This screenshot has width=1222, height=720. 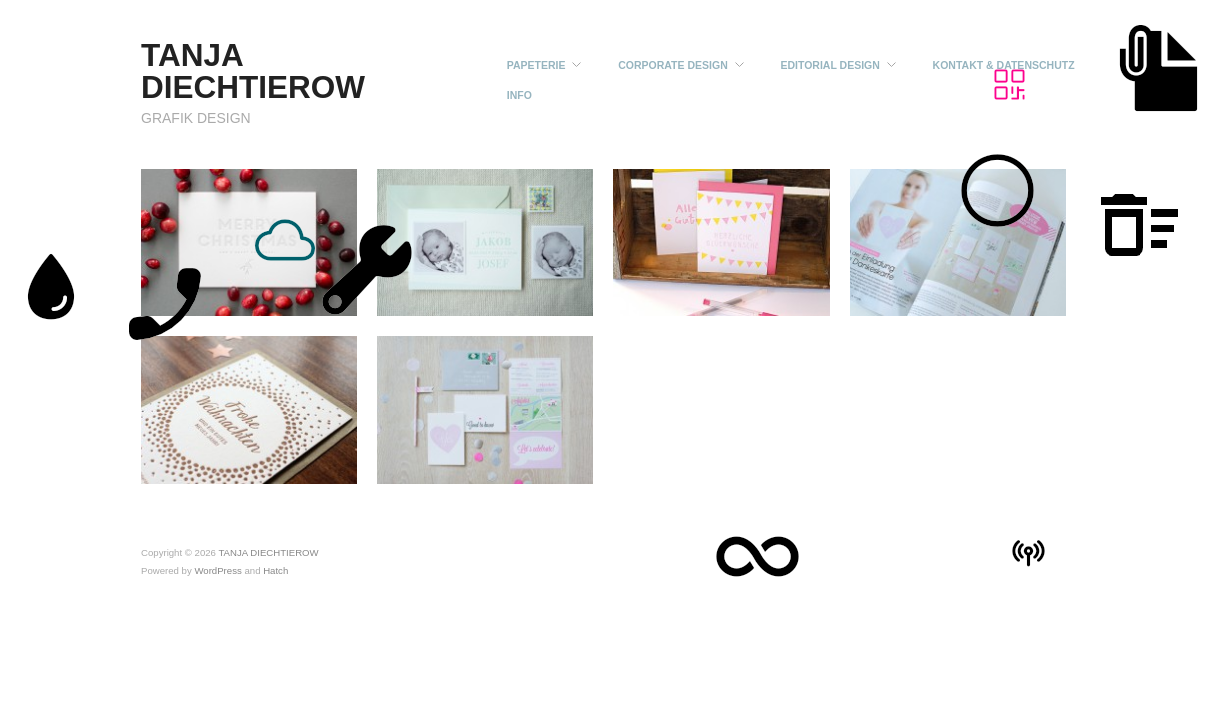 What do you see at coordinates (165, 304) in the screenshot?
I see `make a phone call` at bounding box center [165, 304].